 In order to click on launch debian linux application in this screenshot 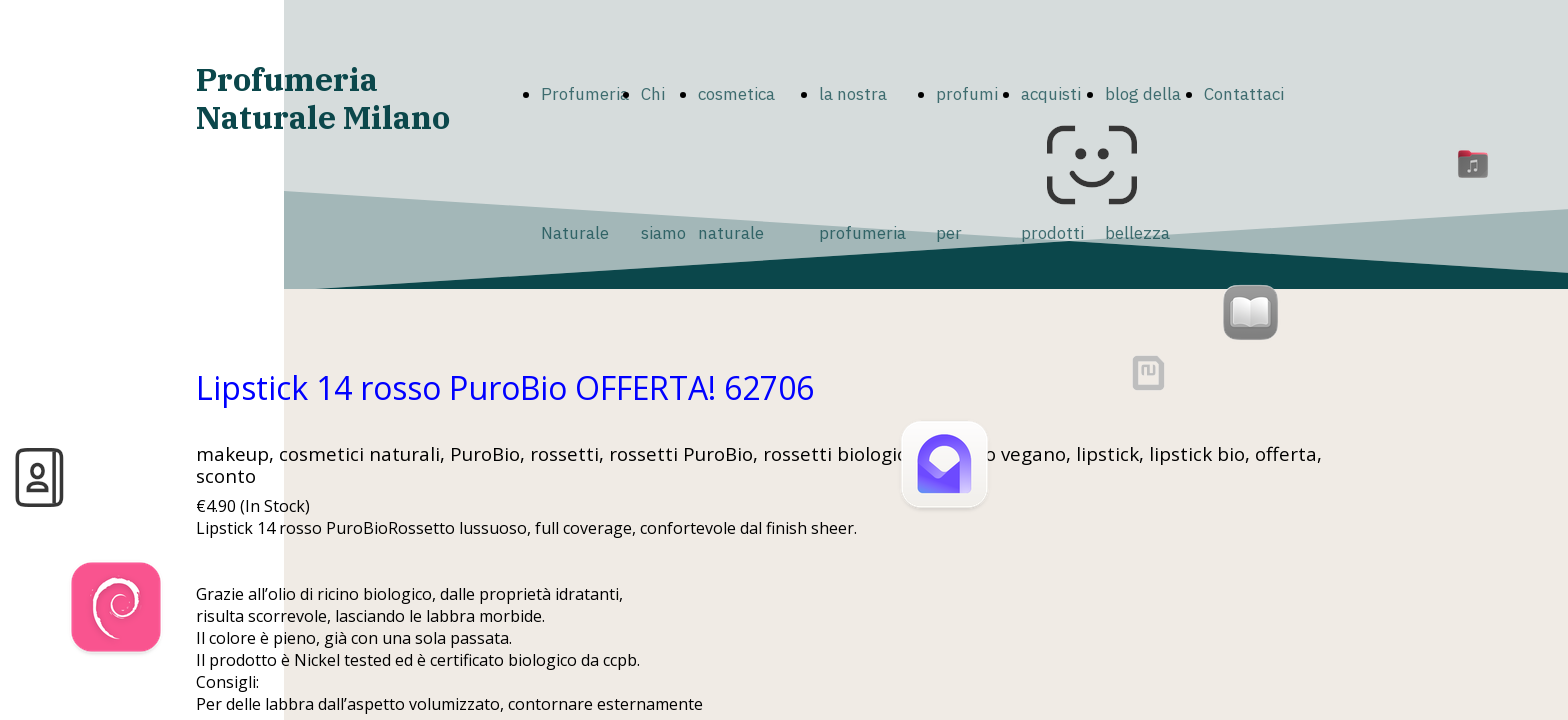, I will do `click(116, 607)`.